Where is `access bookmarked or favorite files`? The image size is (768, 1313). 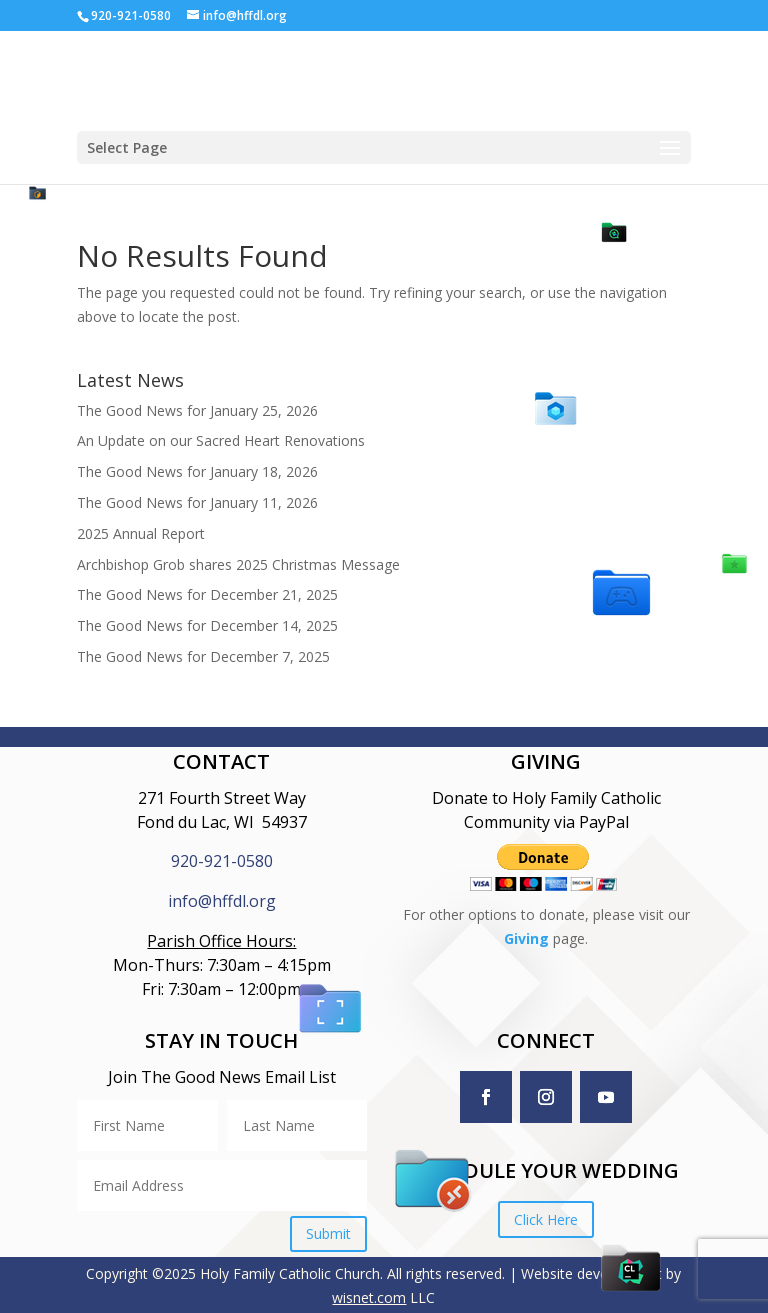 access bookmarked or favorite files is located at coordinates (734, 563).